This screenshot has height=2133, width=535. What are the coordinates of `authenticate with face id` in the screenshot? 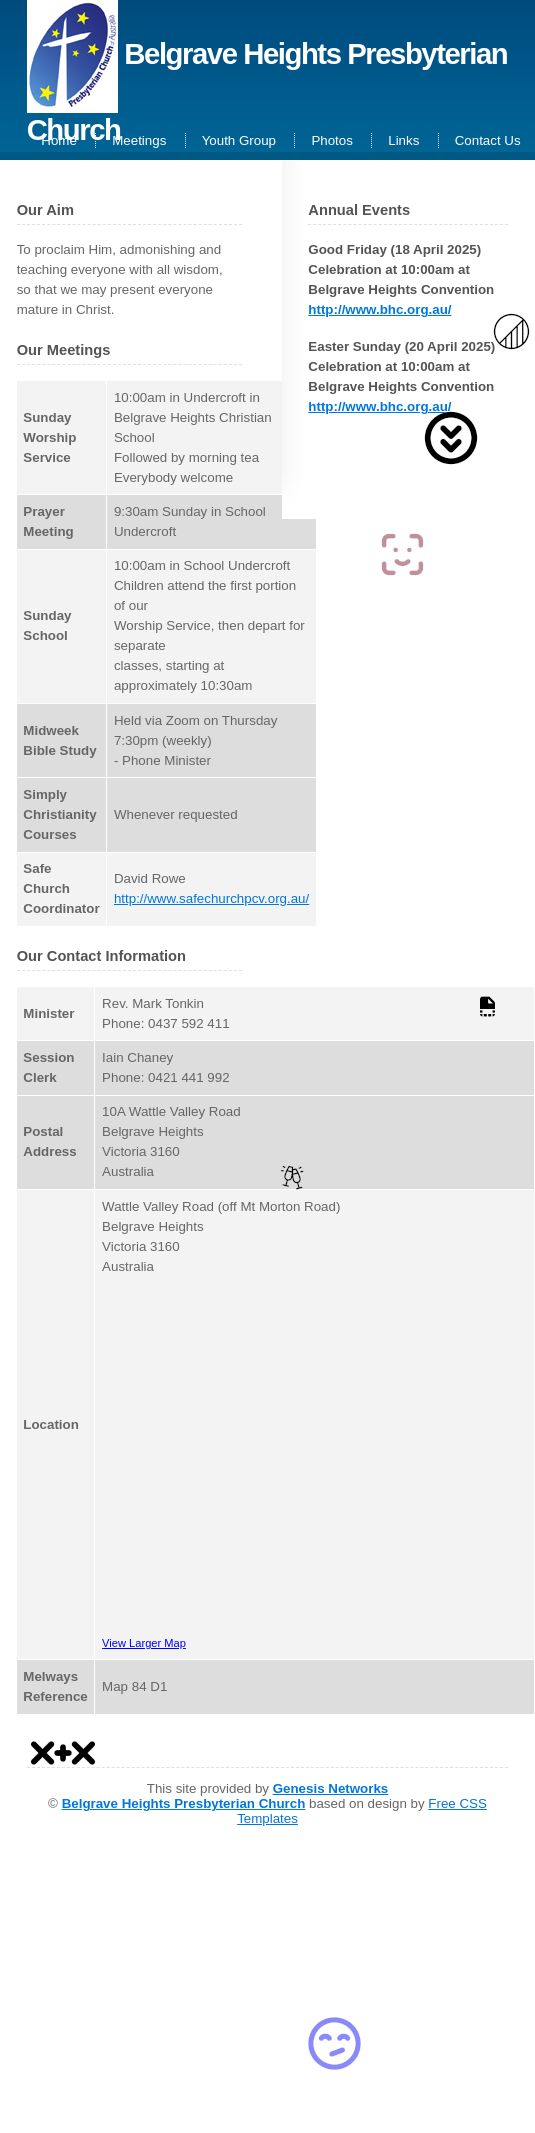 It's located at (402, 554).